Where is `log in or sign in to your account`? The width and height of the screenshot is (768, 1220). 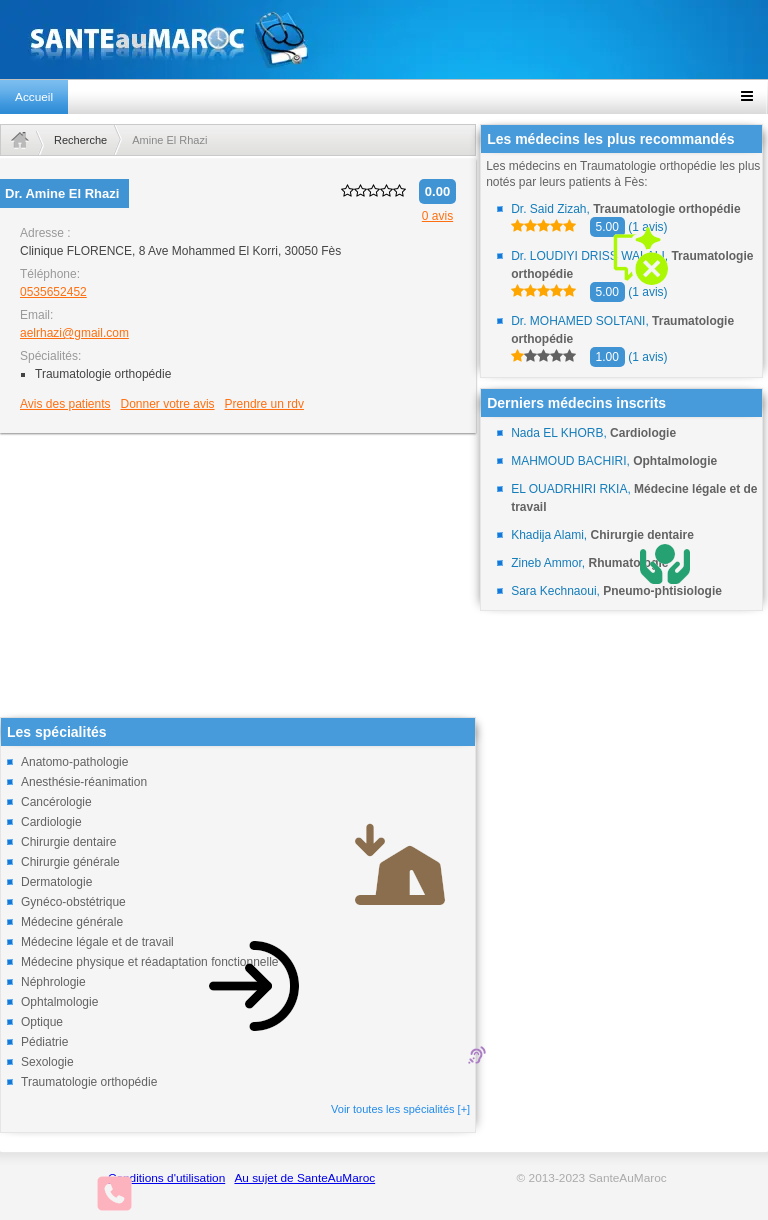 log in or sign in to your account is located at coordinates (254, 986).